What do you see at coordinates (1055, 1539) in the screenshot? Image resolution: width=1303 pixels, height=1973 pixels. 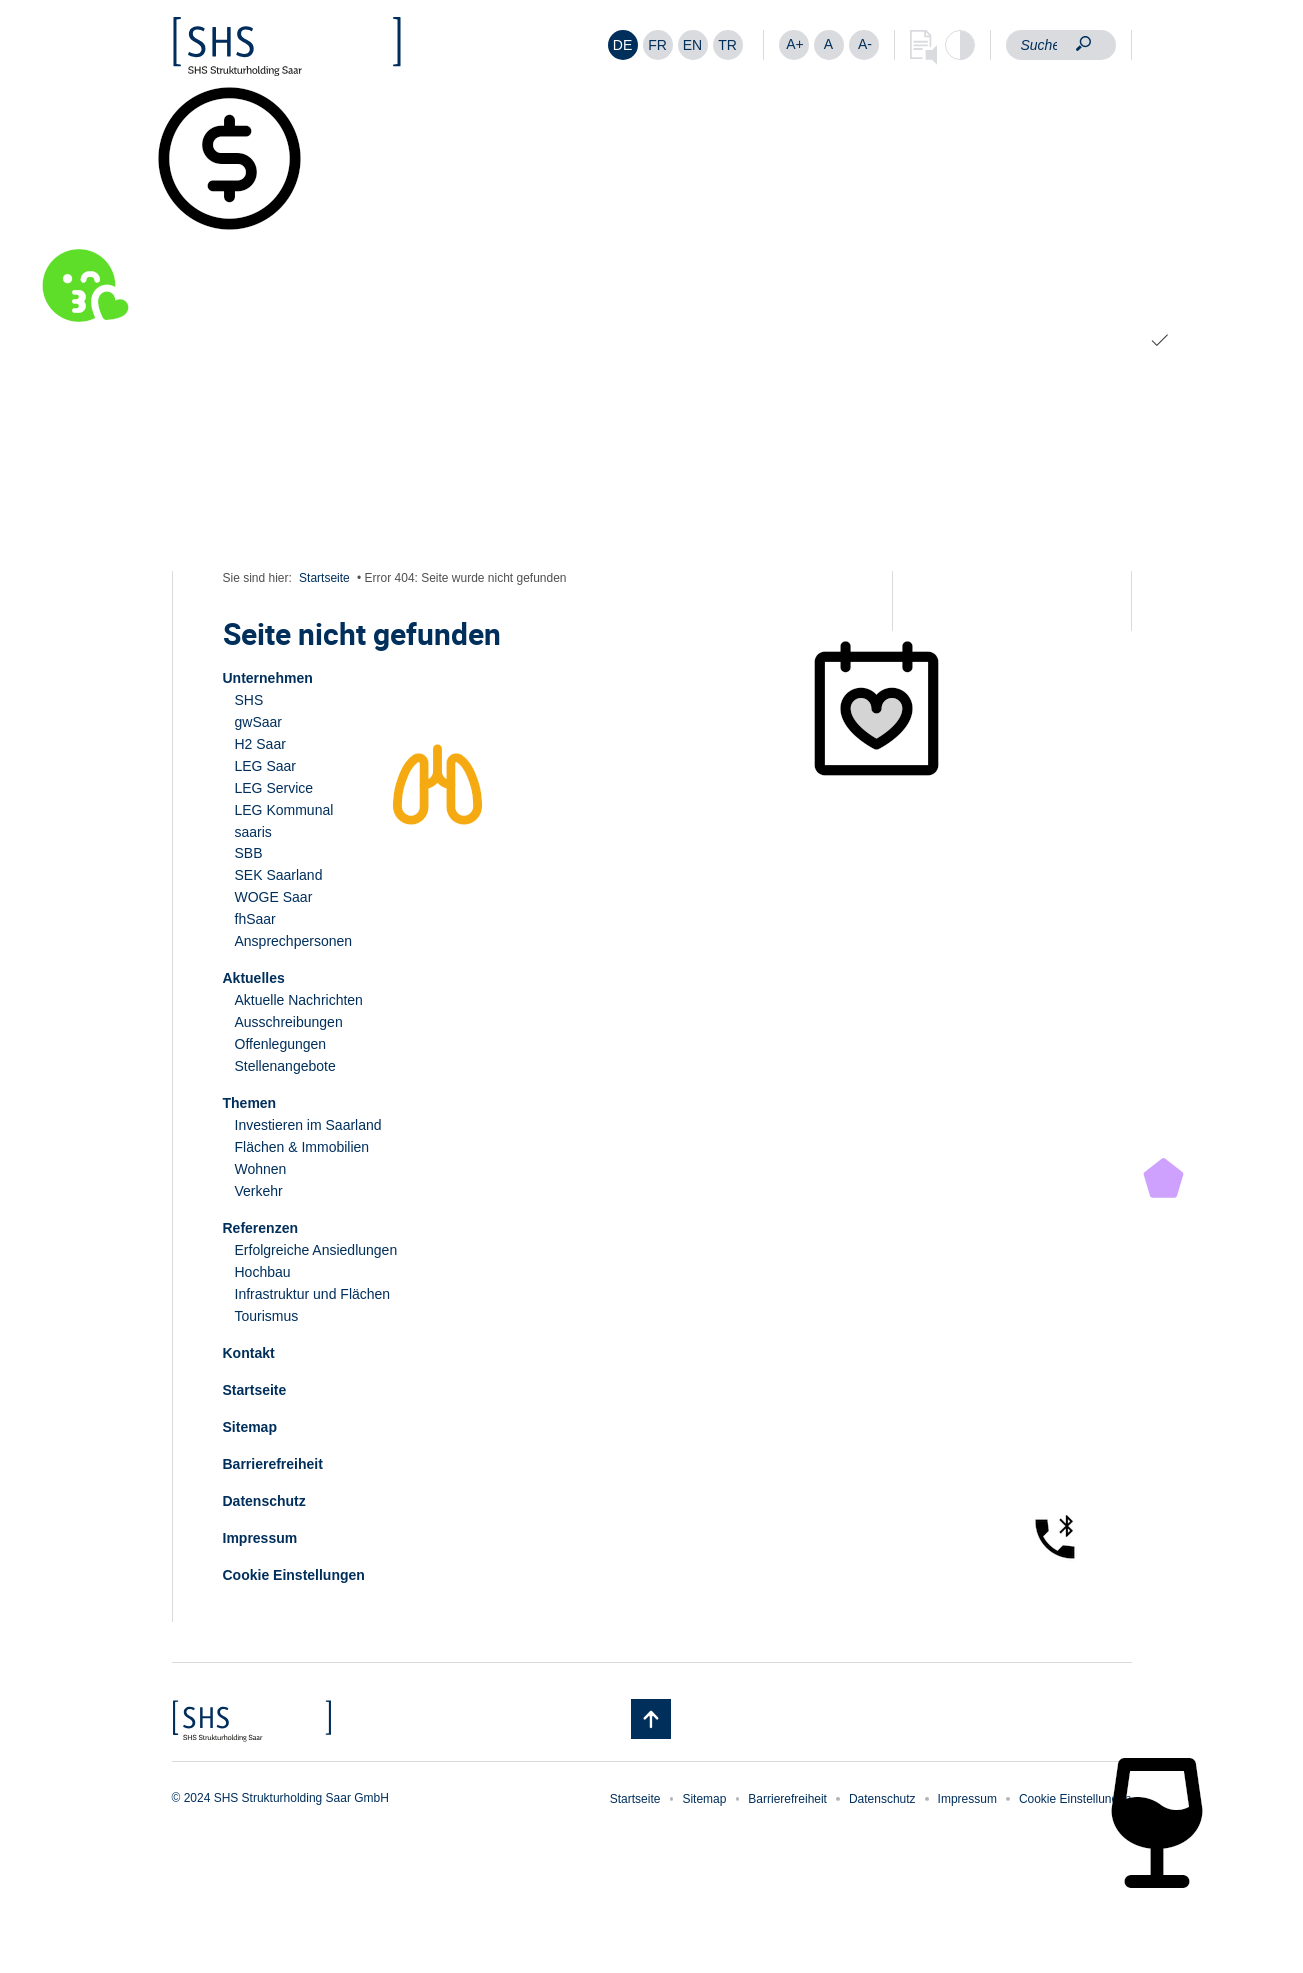 I see `indicates an active call using a bluetooth speaker` at bounding box center [1055, 1539].